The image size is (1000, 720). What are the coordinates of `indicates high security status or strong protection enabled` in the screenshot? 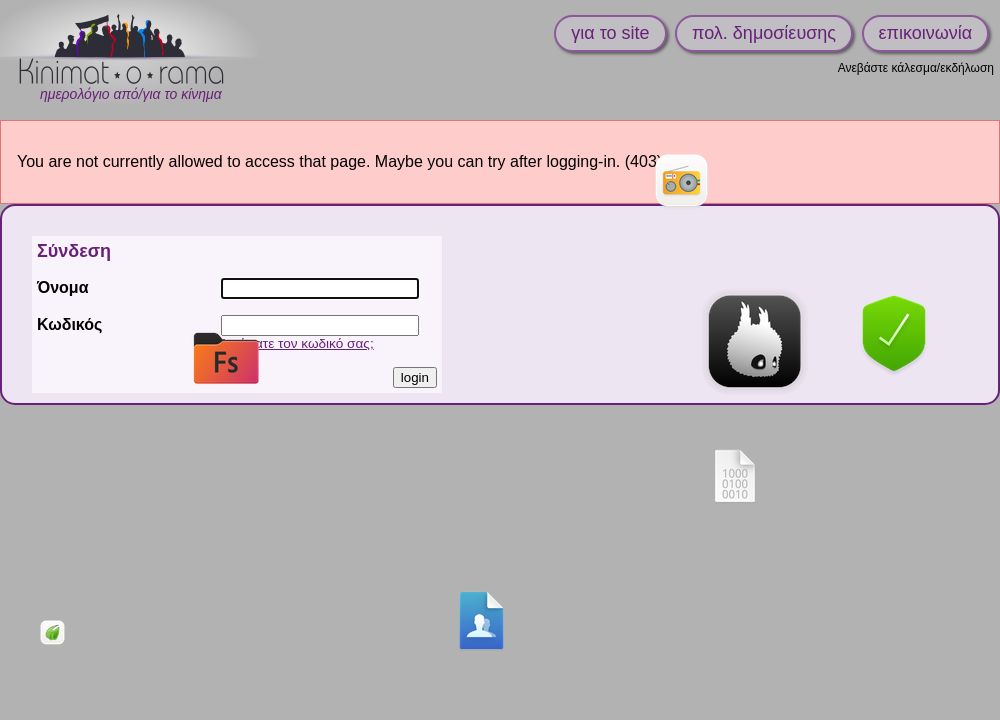 It's located at (894, 336).